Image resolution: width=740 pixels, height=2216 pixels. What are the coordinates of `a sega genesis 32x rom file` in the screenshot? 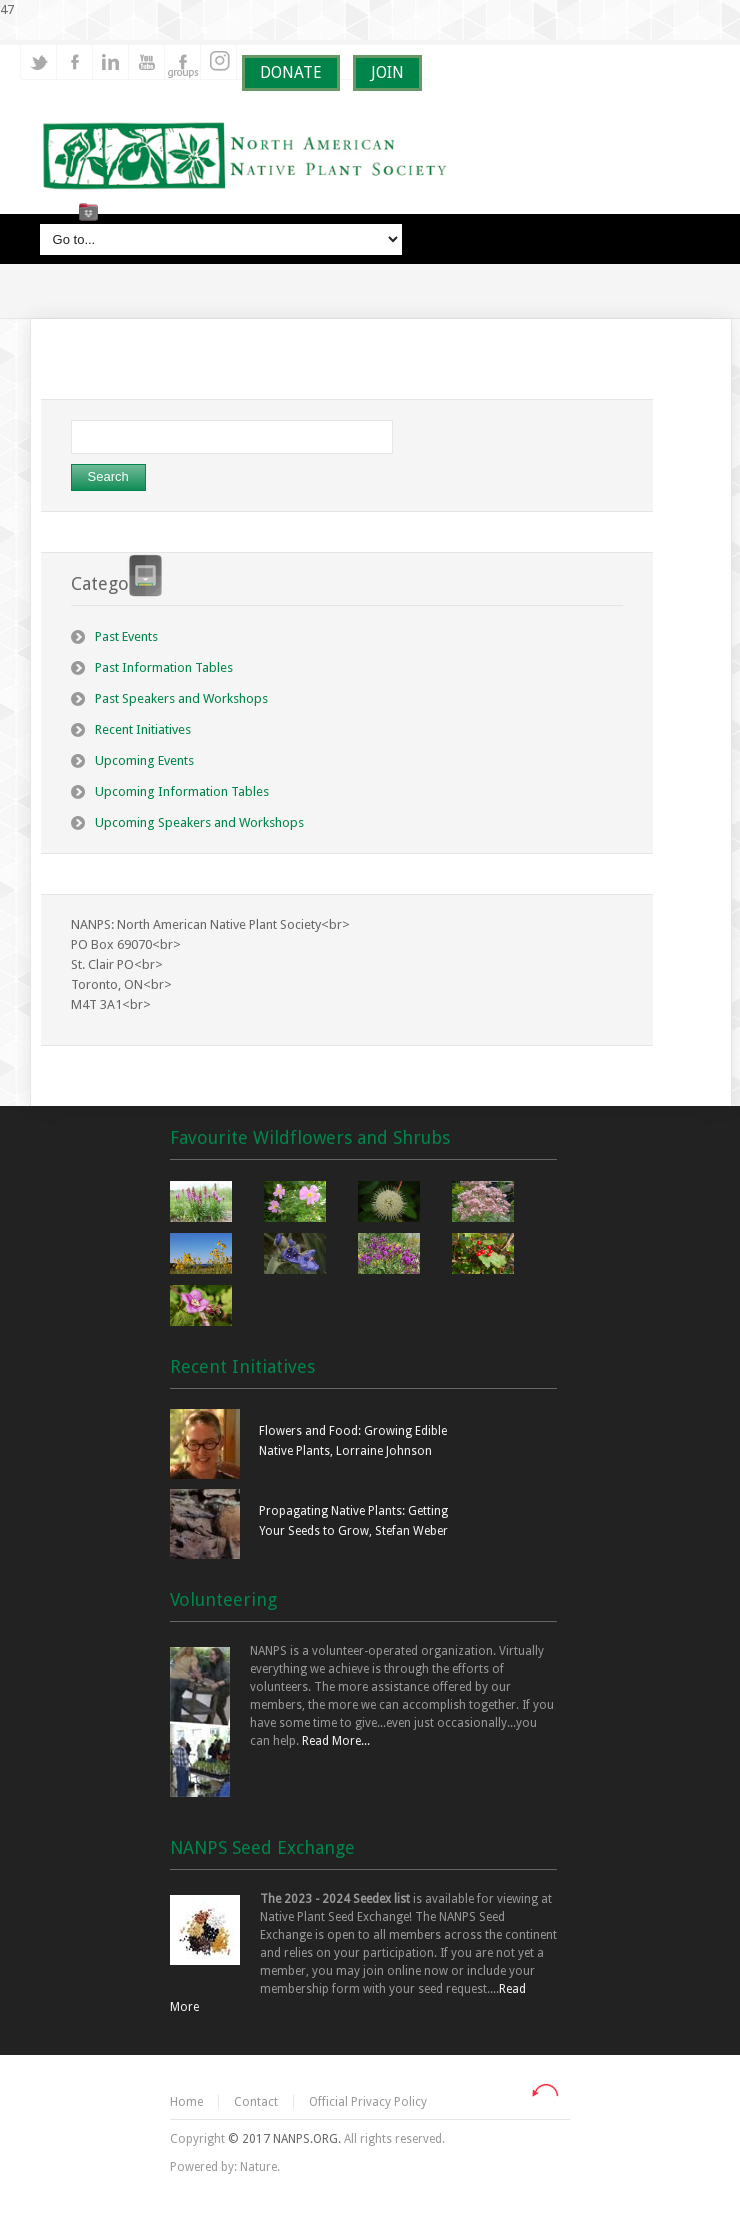 It's located at (145, 575).